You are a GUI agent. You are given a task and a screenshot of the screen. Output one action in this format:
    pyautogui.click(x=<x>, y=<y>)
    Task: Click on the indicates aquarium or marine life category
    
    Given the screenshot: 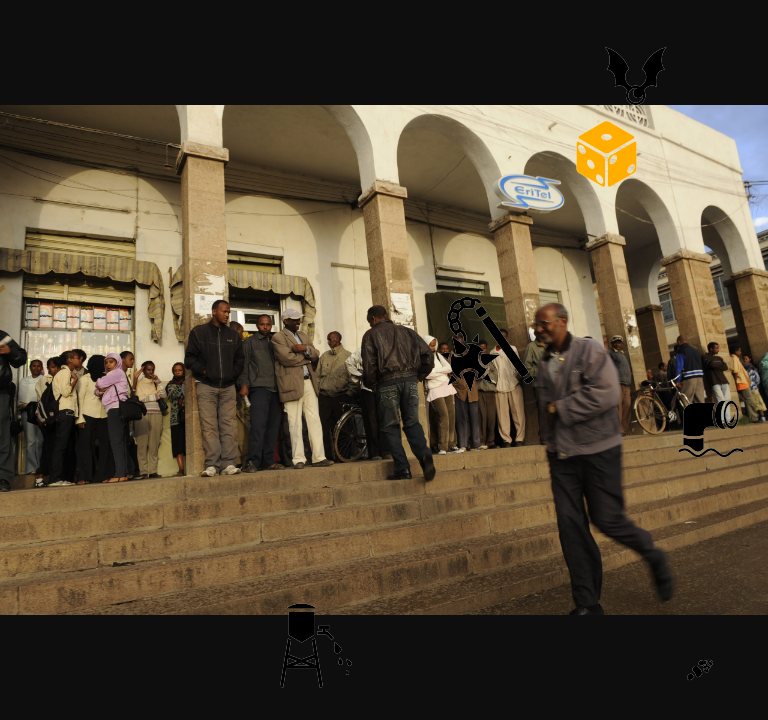 What is the action you would take?
    pyautogui.click(x=700, y=670)
    